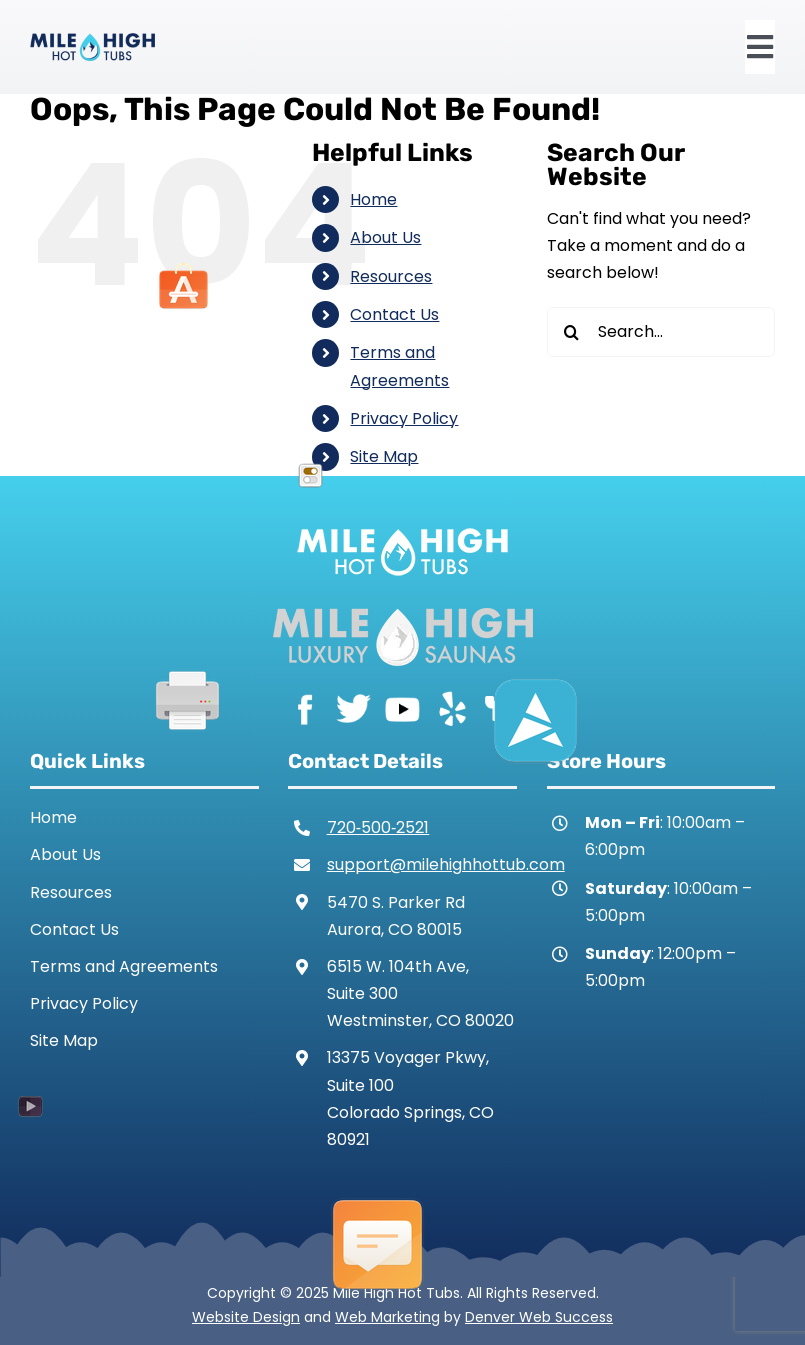 The height and width of the screenshot is (1345, 805). Describe the element at coordinates (310, 475) in the screenshot. I see `open desktop preferences or settings` at that location.